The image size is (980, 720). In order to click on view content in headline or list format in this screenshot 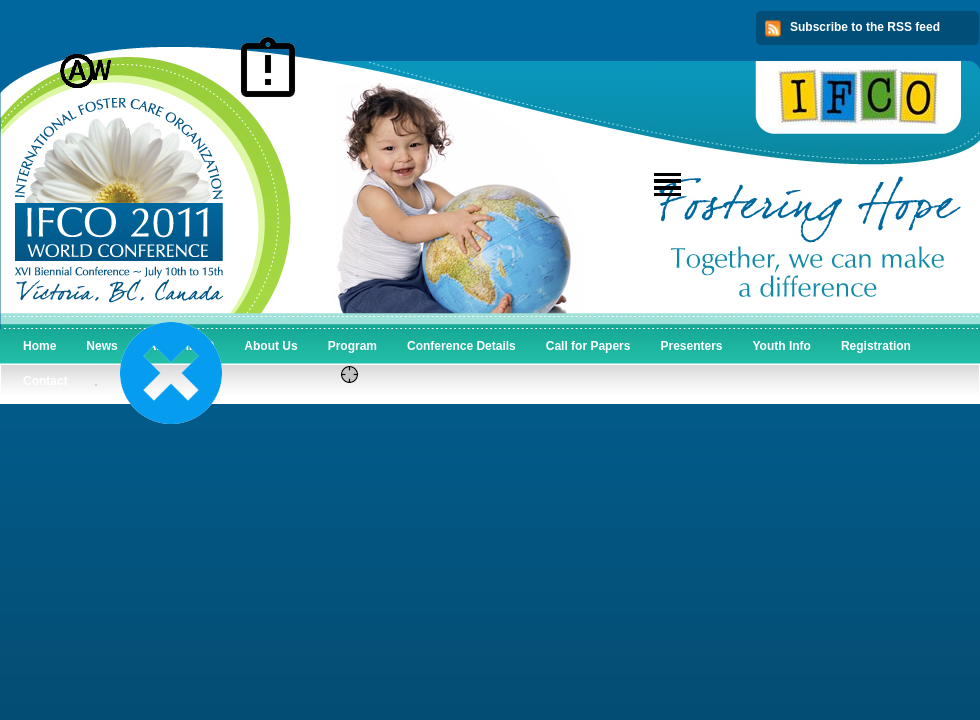, I will do `click(667, 184)`.